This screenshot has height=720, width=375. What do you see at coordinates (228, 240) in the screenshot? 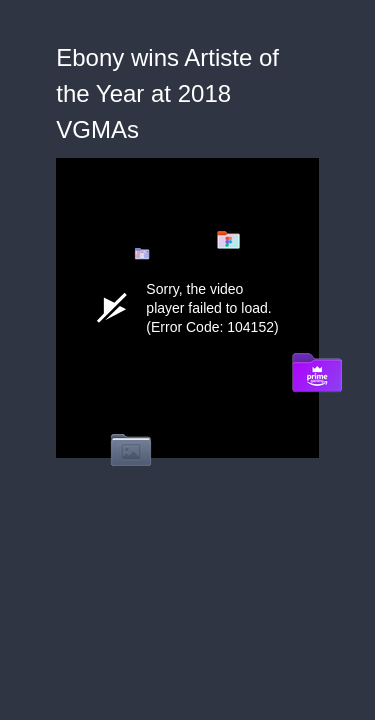
I see `open figma project files folder` at bounding box center [228, 240].